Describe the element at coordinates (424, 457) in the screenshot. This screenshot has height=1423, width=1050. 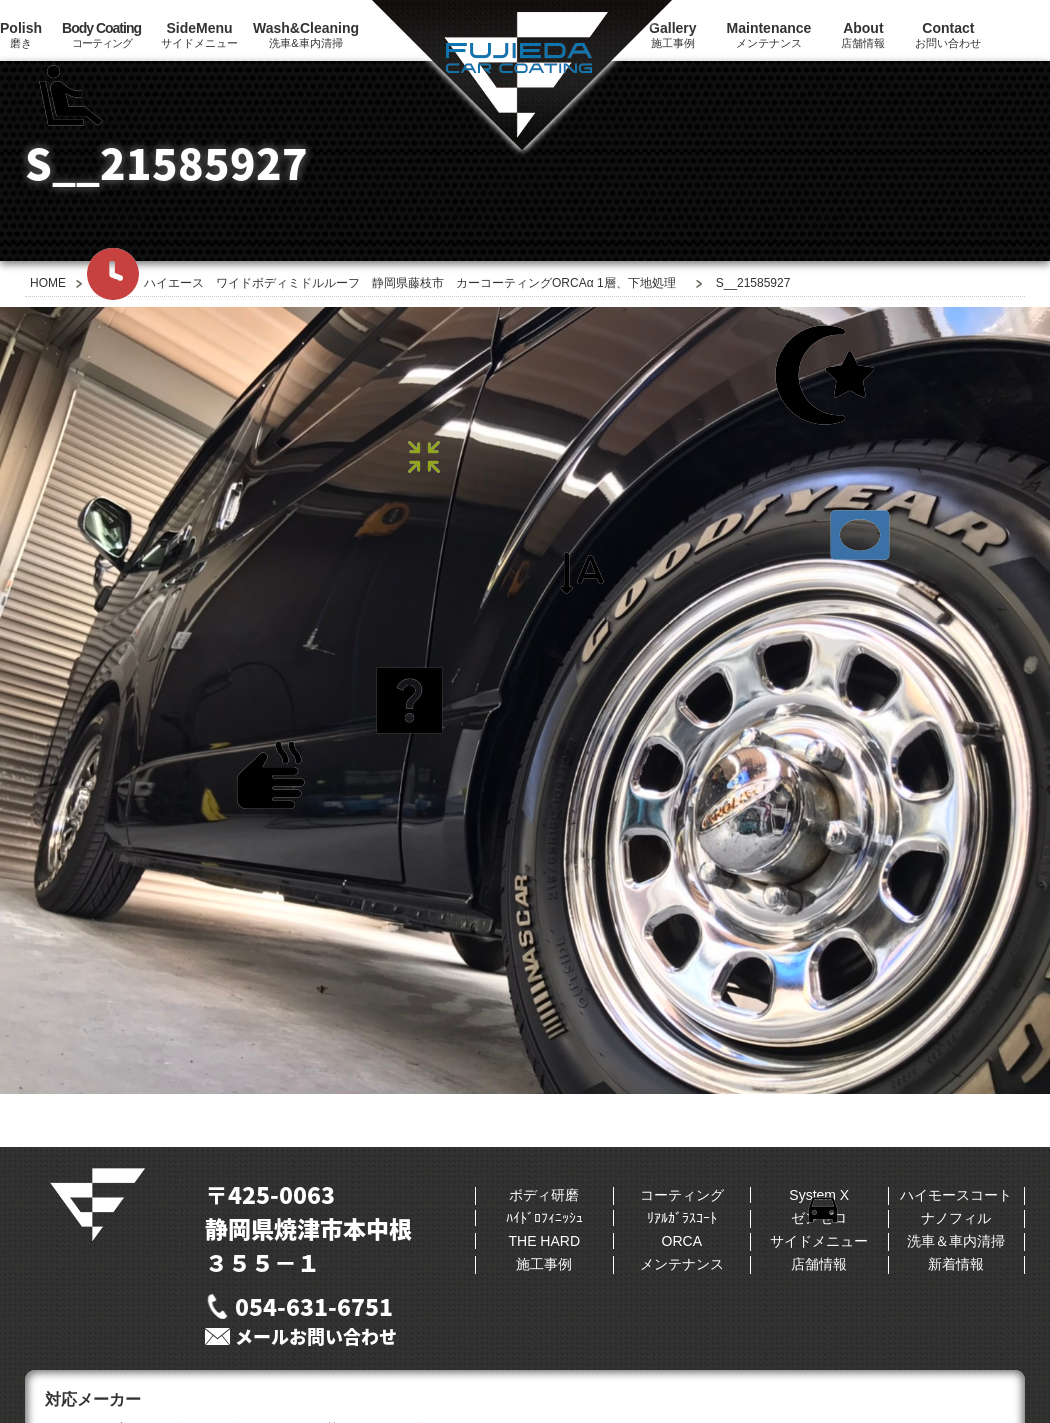
I see `exit fullscreen mode` at that location.